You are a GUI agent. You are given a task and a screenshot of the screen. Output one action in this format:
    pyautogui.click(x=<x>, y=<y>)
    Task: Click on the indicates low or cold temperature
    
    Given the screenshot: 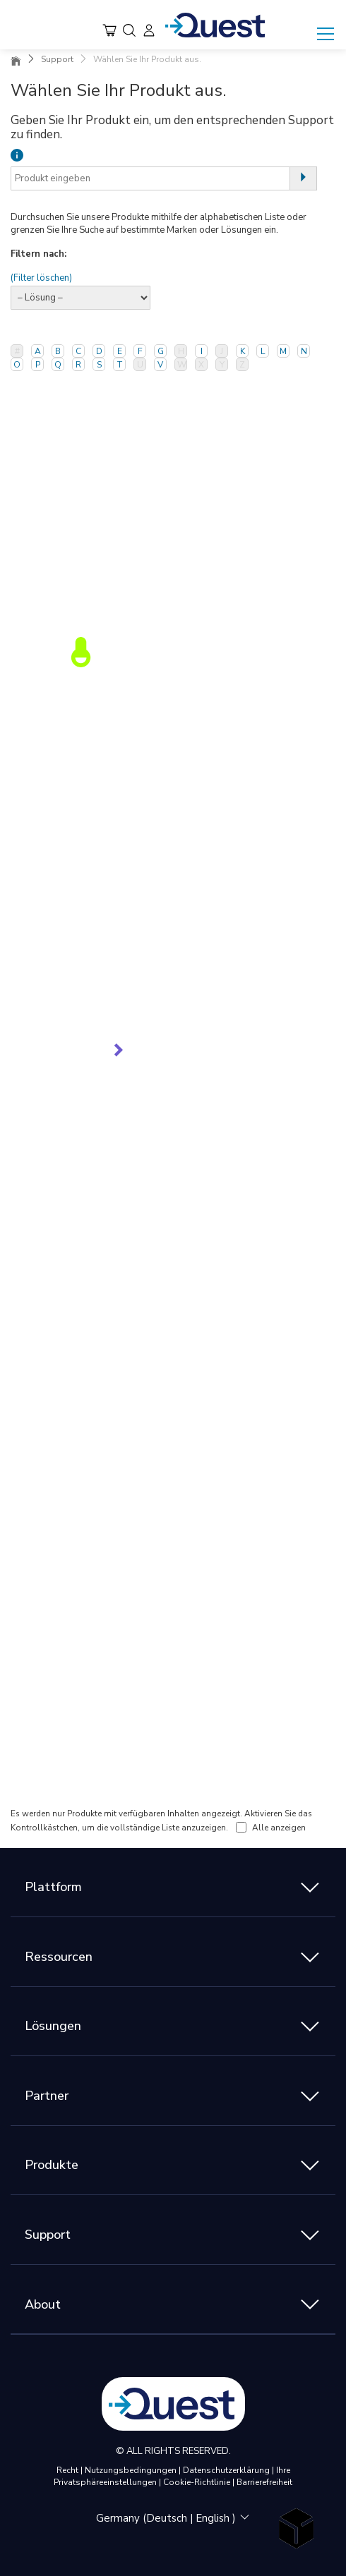 What is the action you would take?
    pyautogui.click(x=80, y=652)
    